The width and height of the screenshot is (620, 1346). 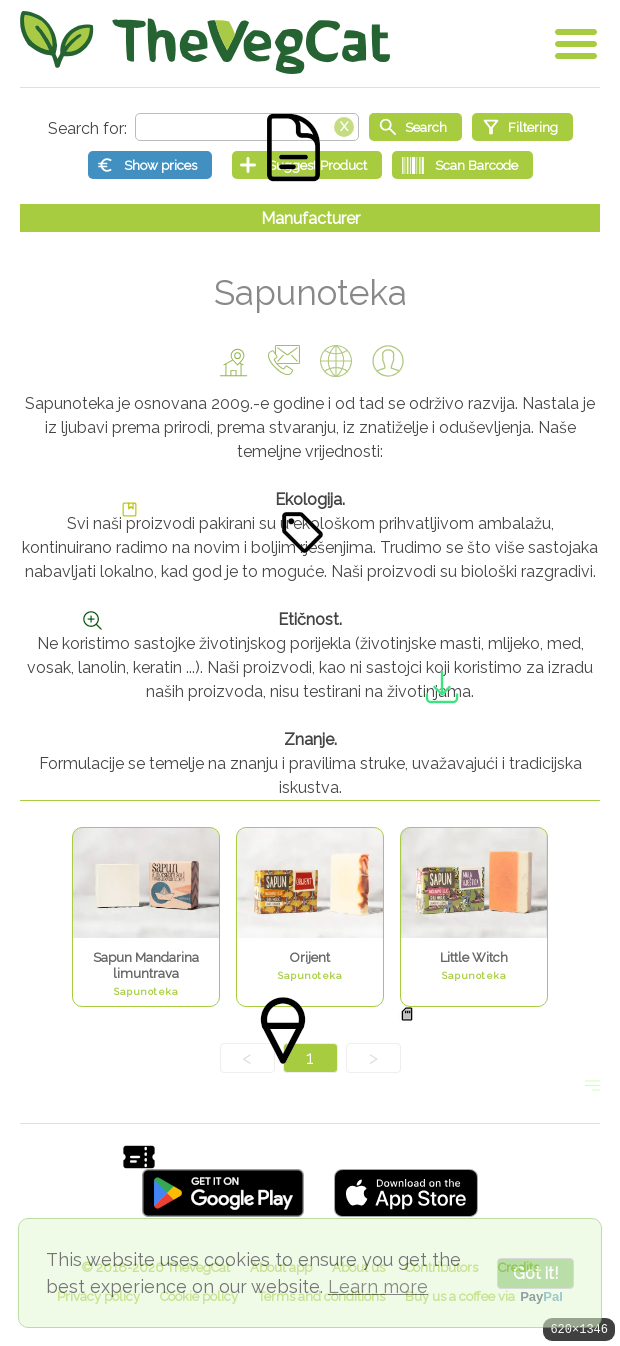 I want to click on add or view tags for an item, so click(x=302, y=532).